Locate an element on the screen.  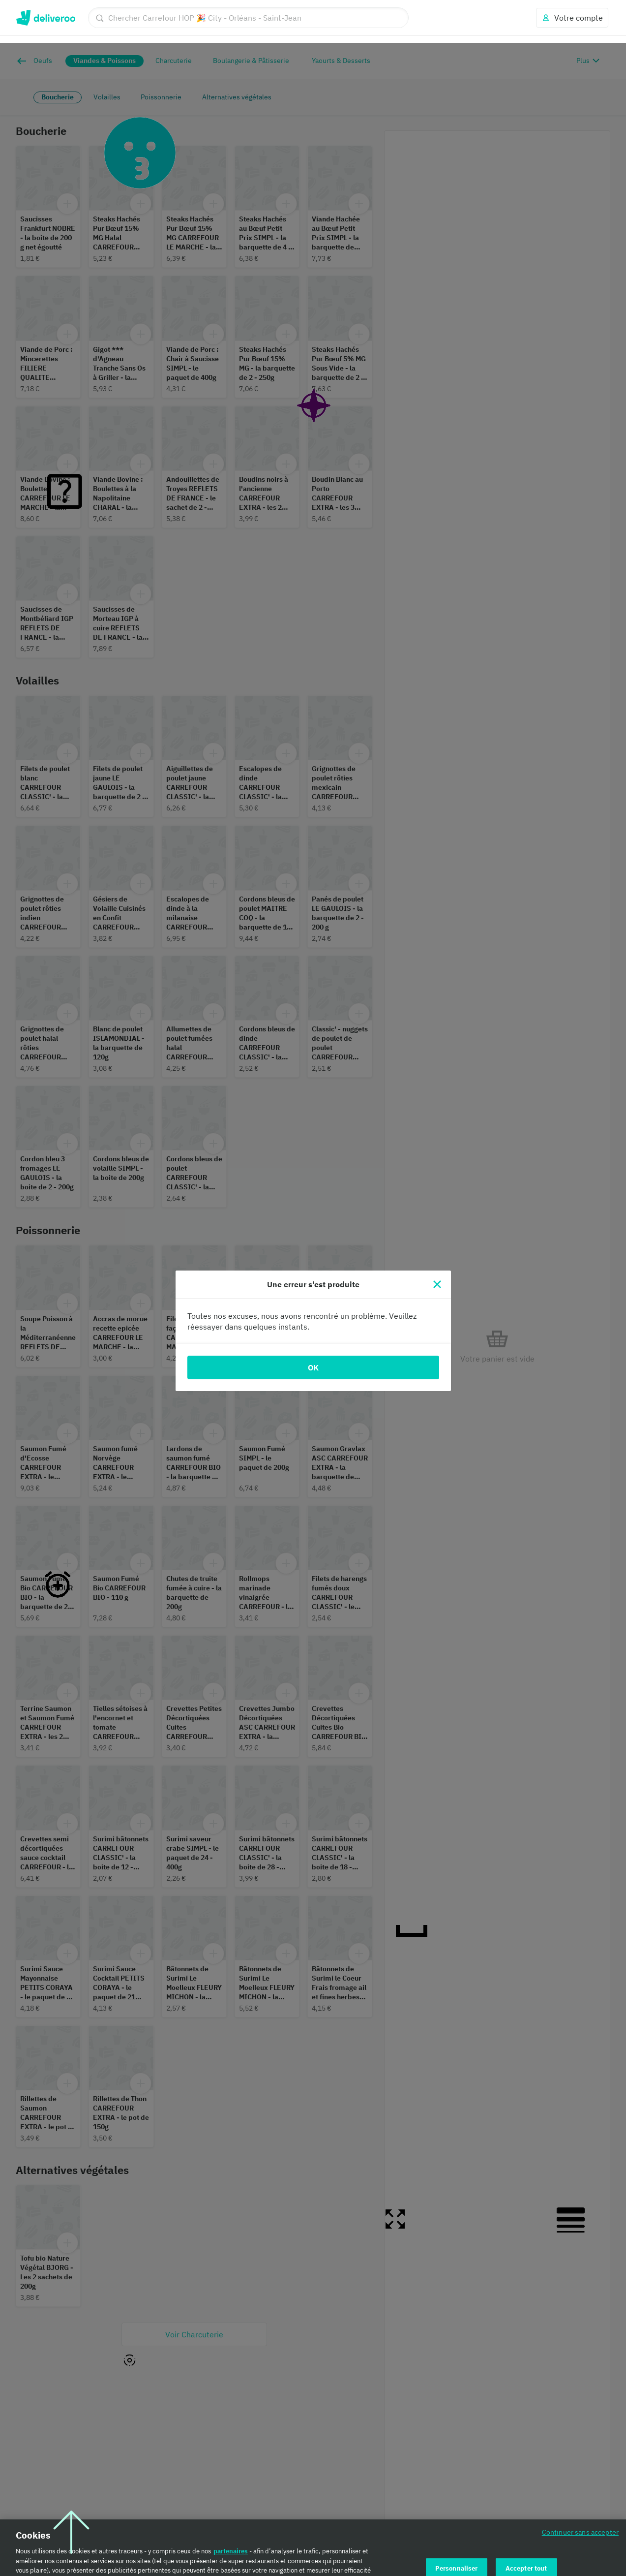
enter fullscreen mode is located at coordinates (395, 2219).